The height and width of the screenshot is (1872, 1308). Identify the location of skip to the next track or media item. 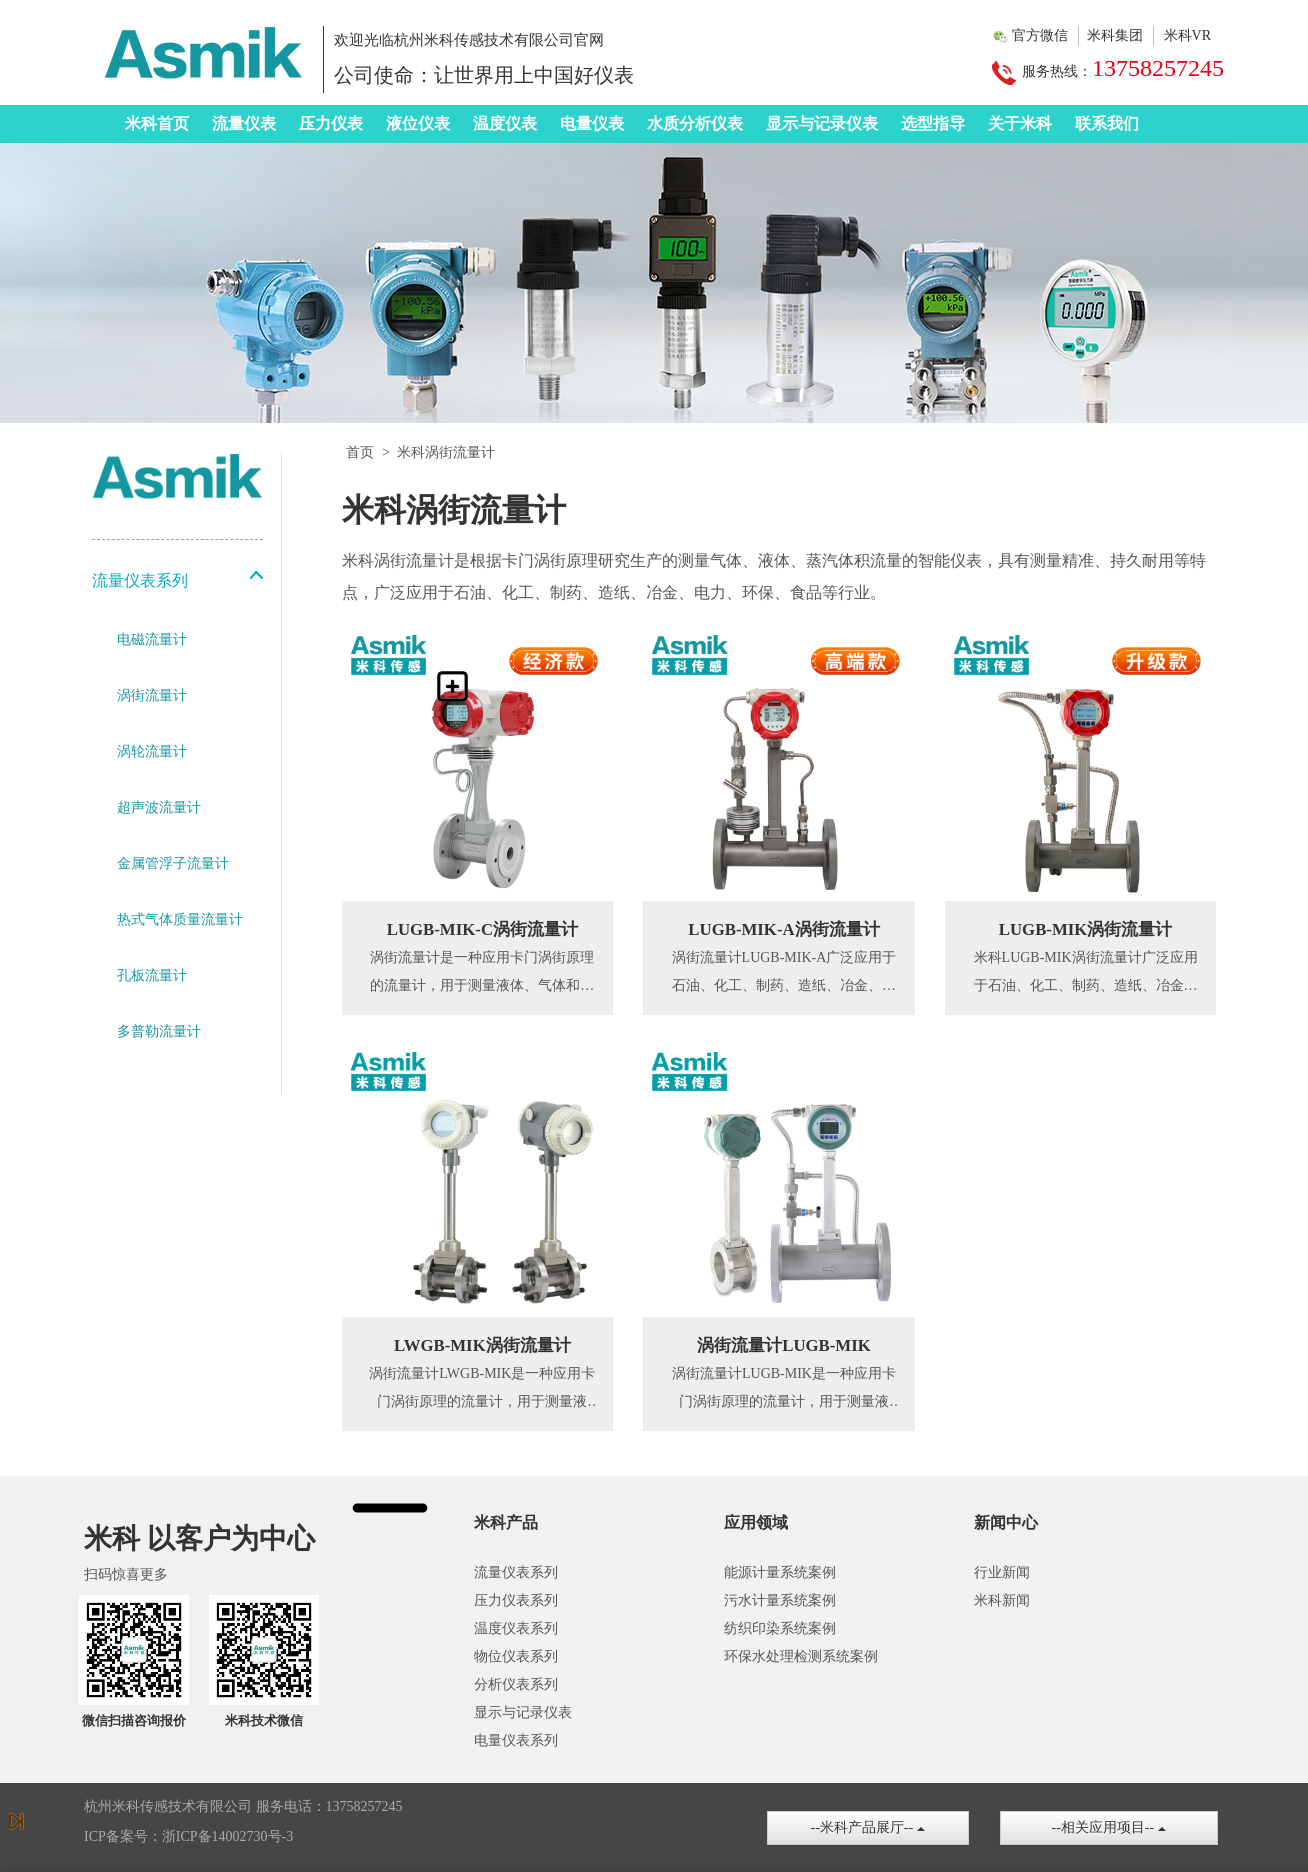
(16, 1821).